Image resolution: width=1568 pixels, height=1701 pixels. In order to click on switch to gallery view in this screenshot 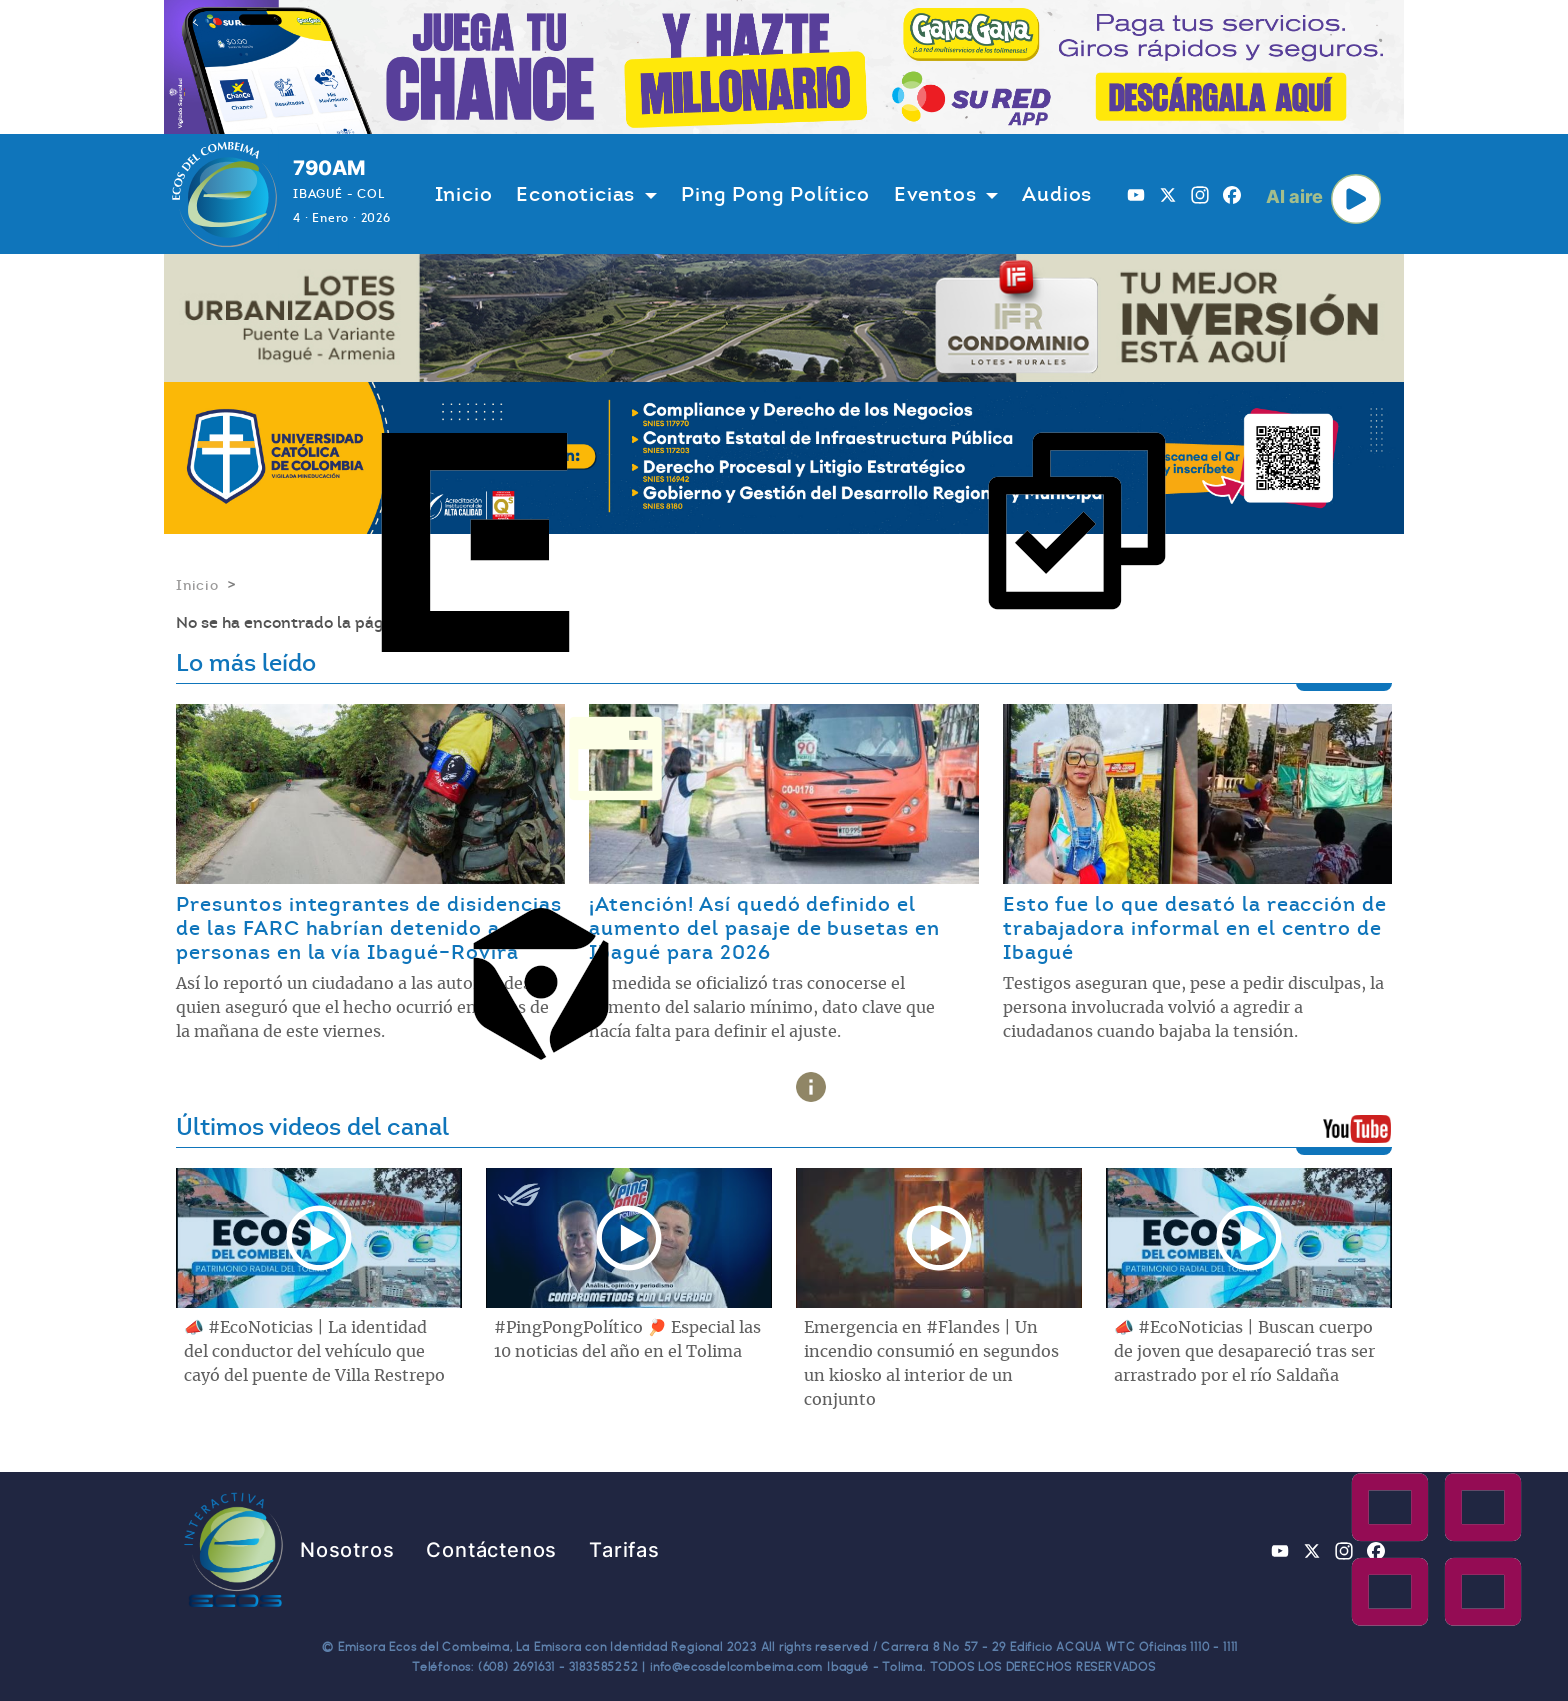, I will do `click(1436, 1549)`.